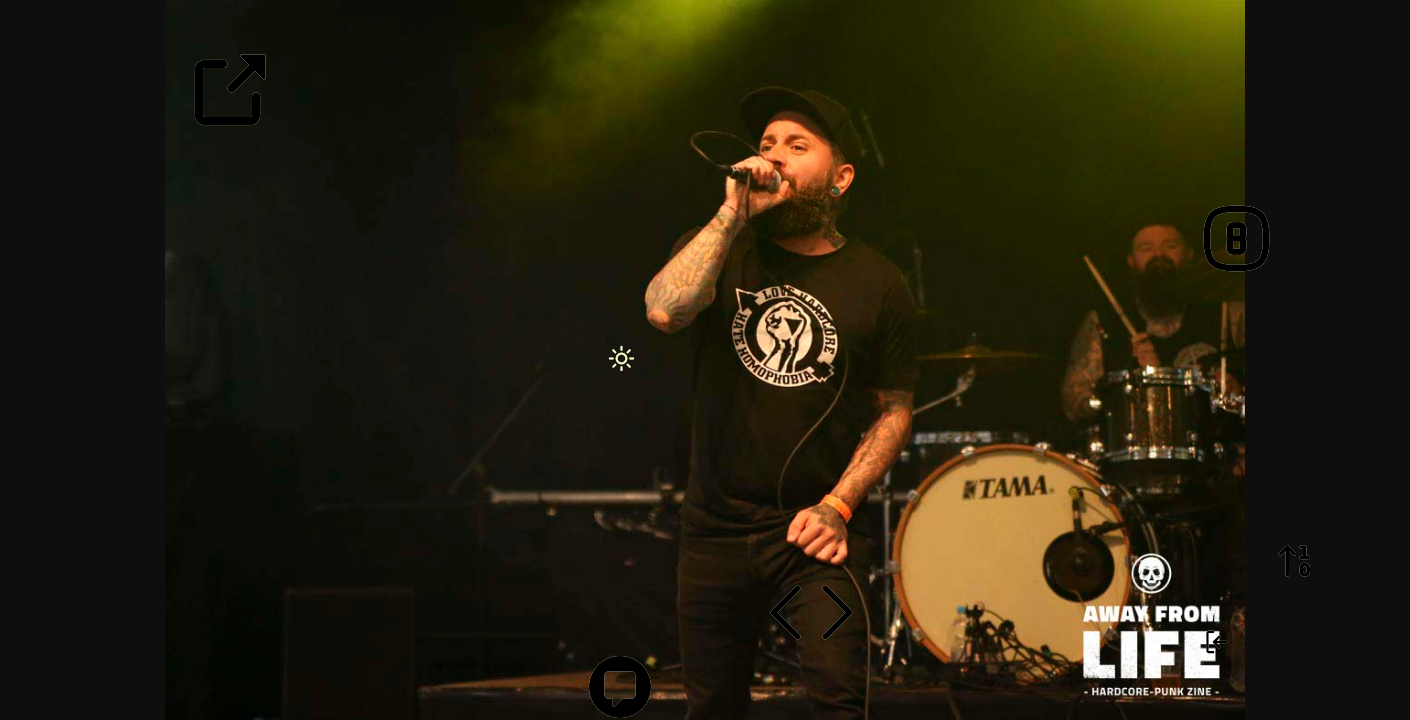 The height and width of the screenshot is (720, 1410). What do you see at coordinates (227, 92) in the screenshot?
I see `open link in a new tab or window` at bounding box center [227, 92].